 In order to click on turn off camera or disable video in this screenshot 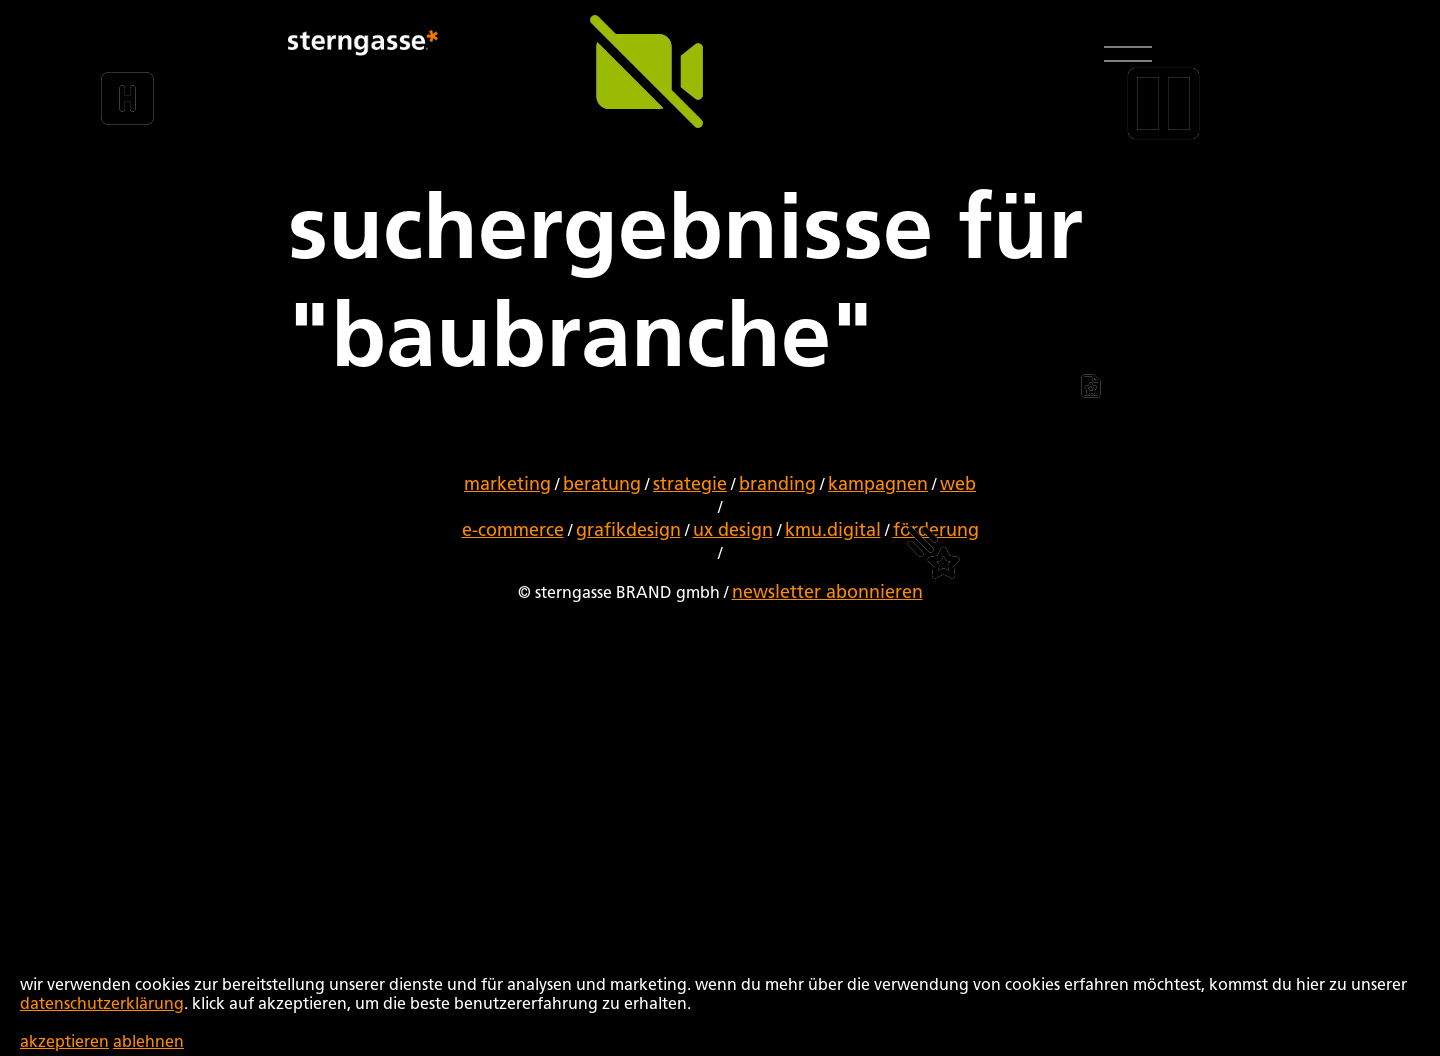, I will do `click(646, 71)`.